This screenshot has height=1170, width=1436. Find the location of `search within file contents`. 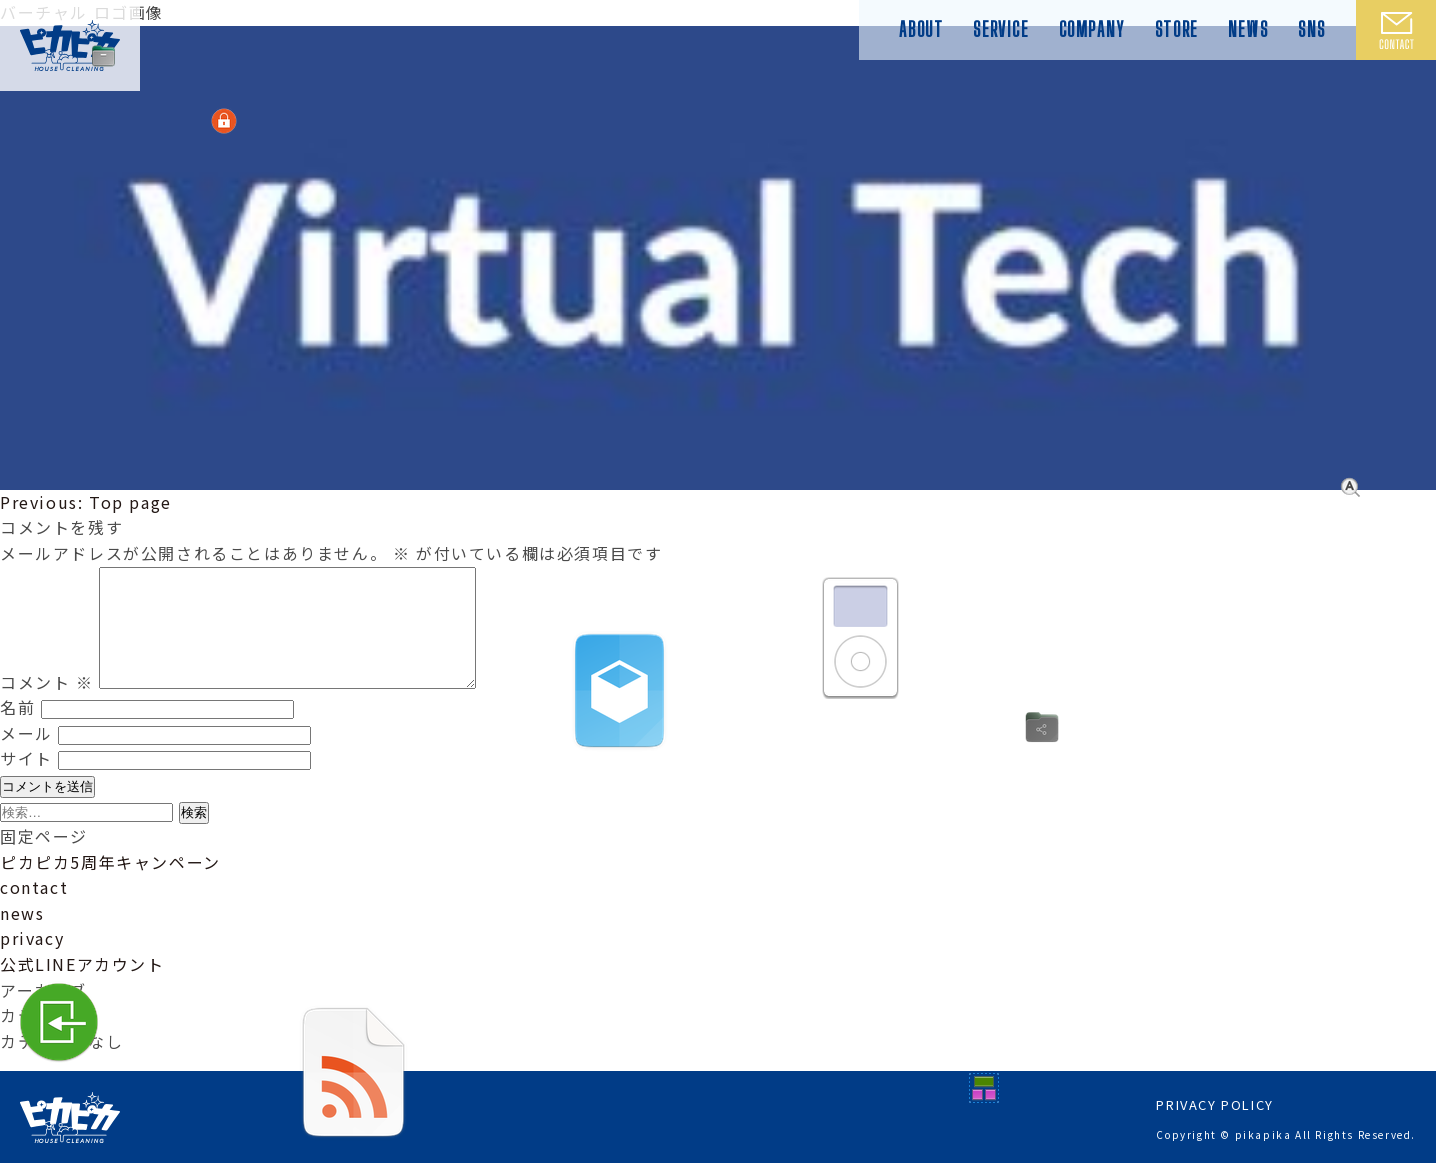

search within file contents is located at coordinates (1350, 487).